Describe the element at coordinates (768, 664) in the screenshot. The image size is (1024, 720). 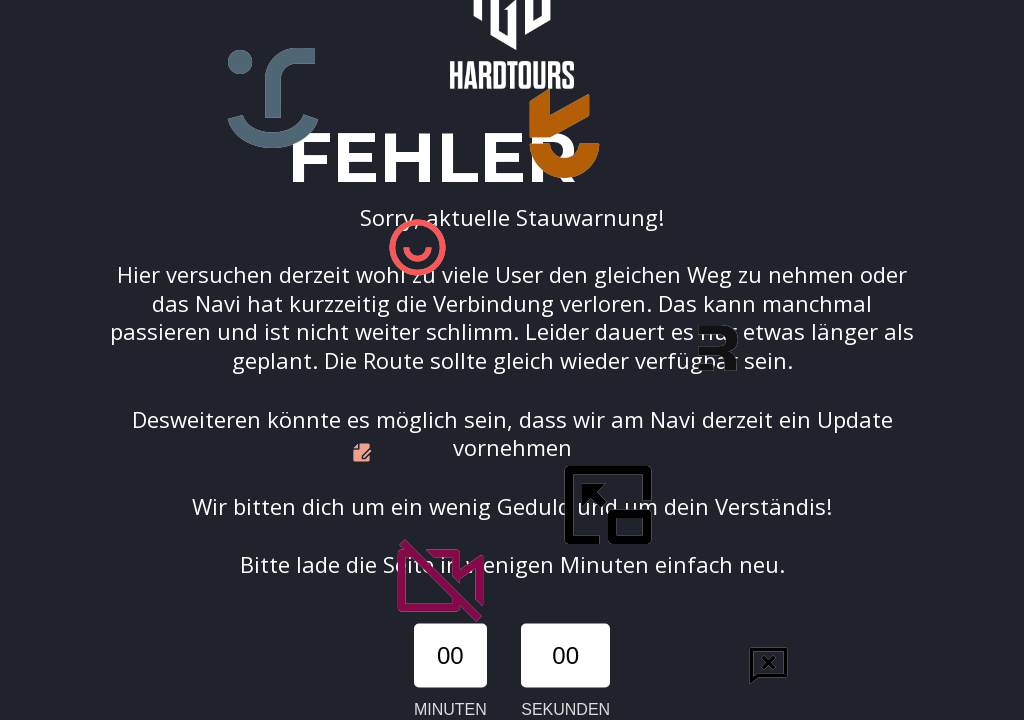
I see `delete a conversation` at that location.